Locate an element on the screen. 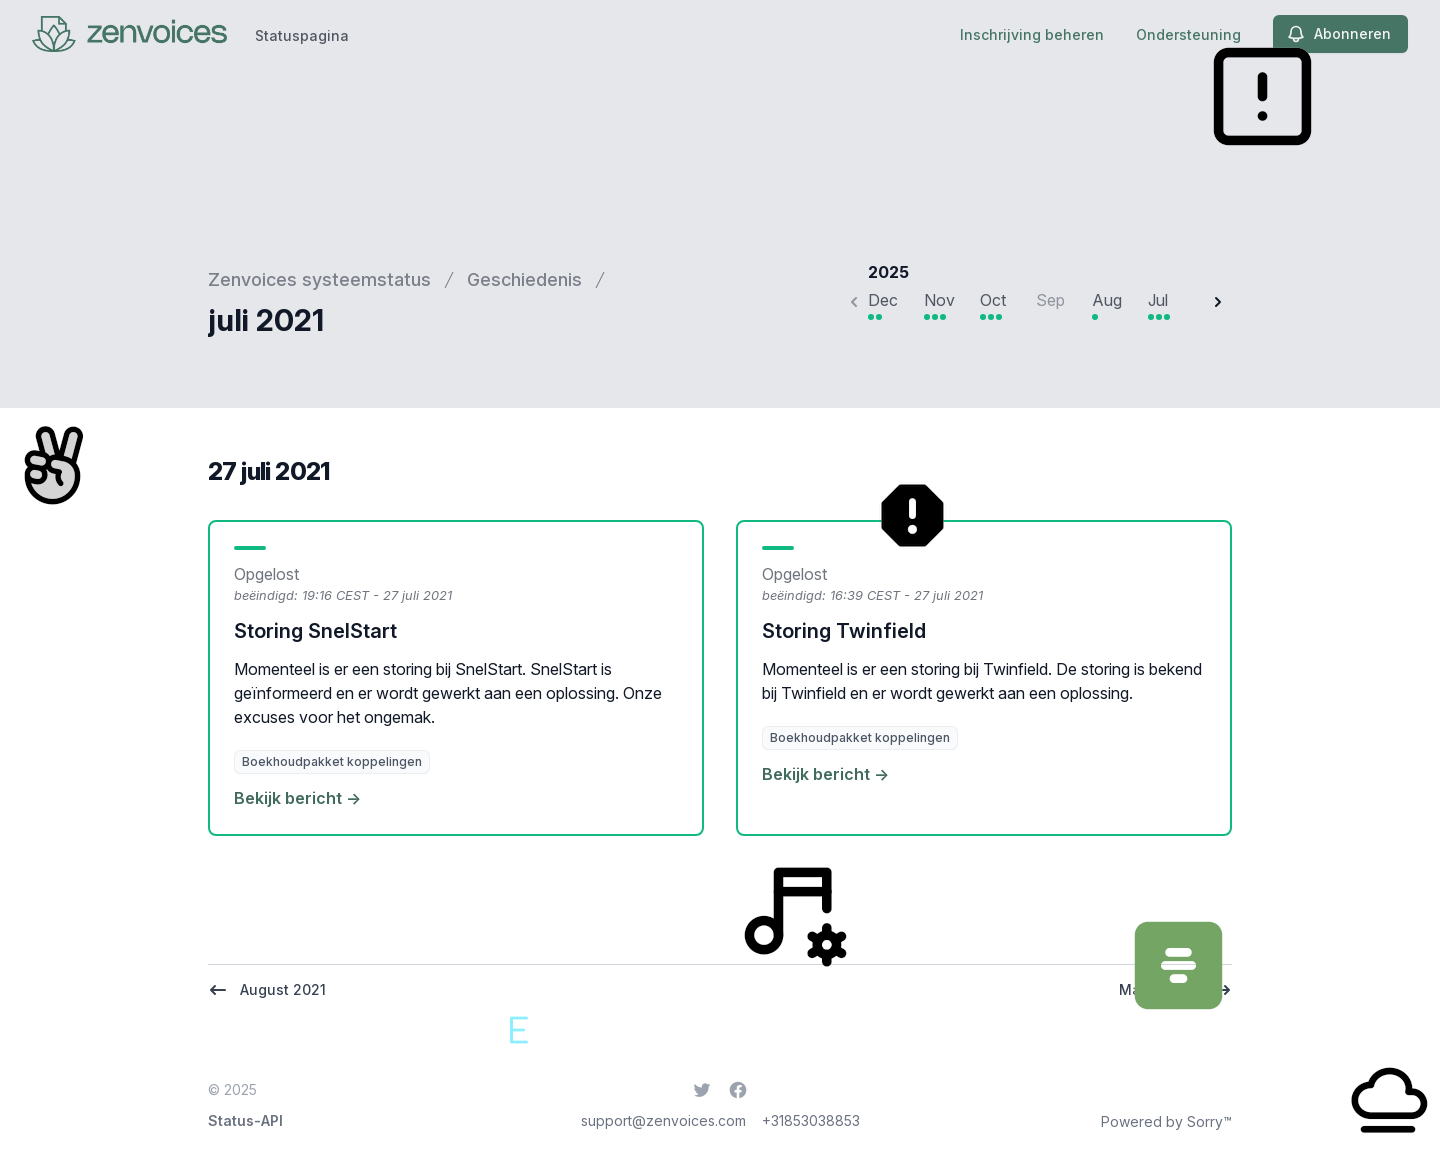  indicates foggy weather conditions is located at coordinates (1388, 1102).